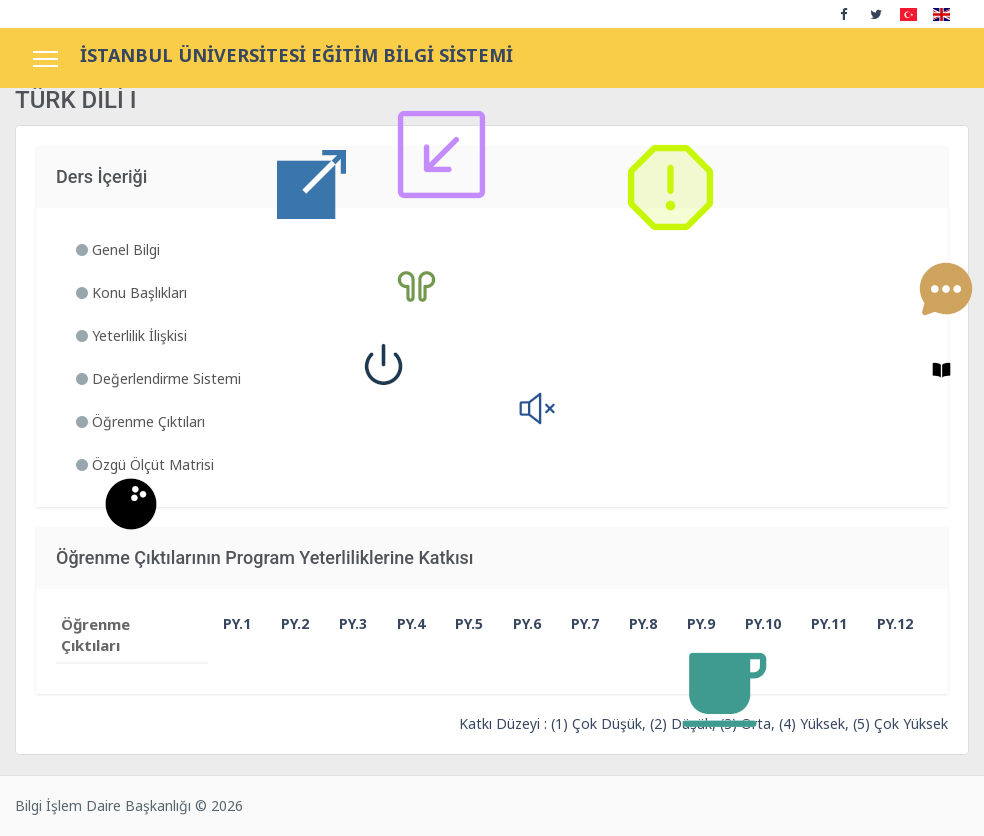 This screenshot has width=984, height=836. Describe the element at coordinates (536, 408) in the screenshot. I see `mute audio or sound` at that location.